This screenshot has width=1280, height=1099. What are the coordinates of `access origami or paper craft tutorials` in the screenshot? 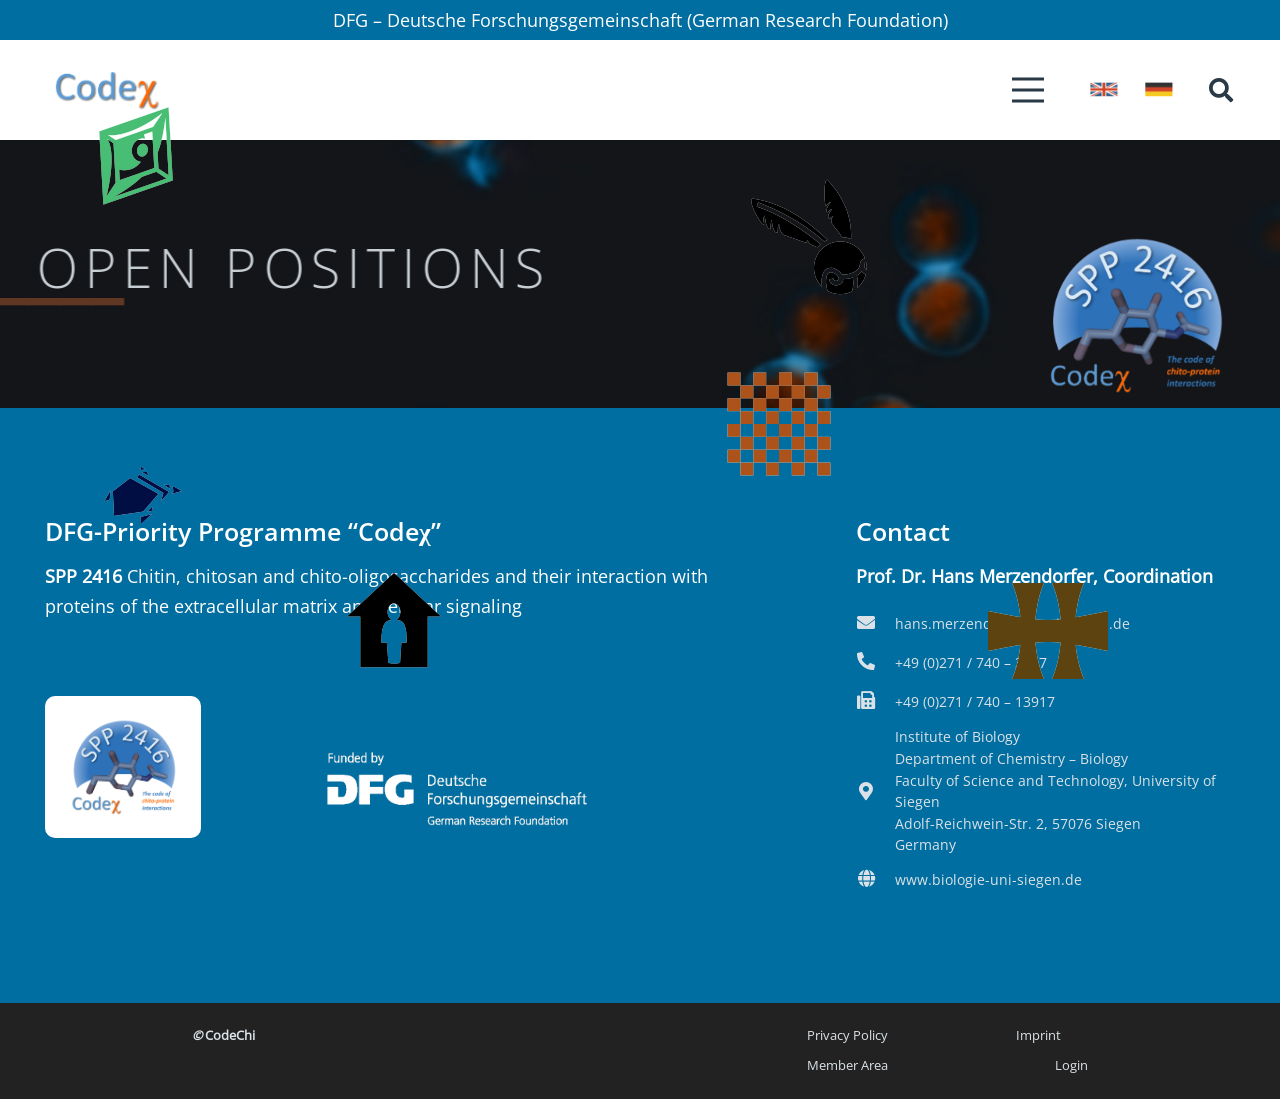 It's located at (142, 495).